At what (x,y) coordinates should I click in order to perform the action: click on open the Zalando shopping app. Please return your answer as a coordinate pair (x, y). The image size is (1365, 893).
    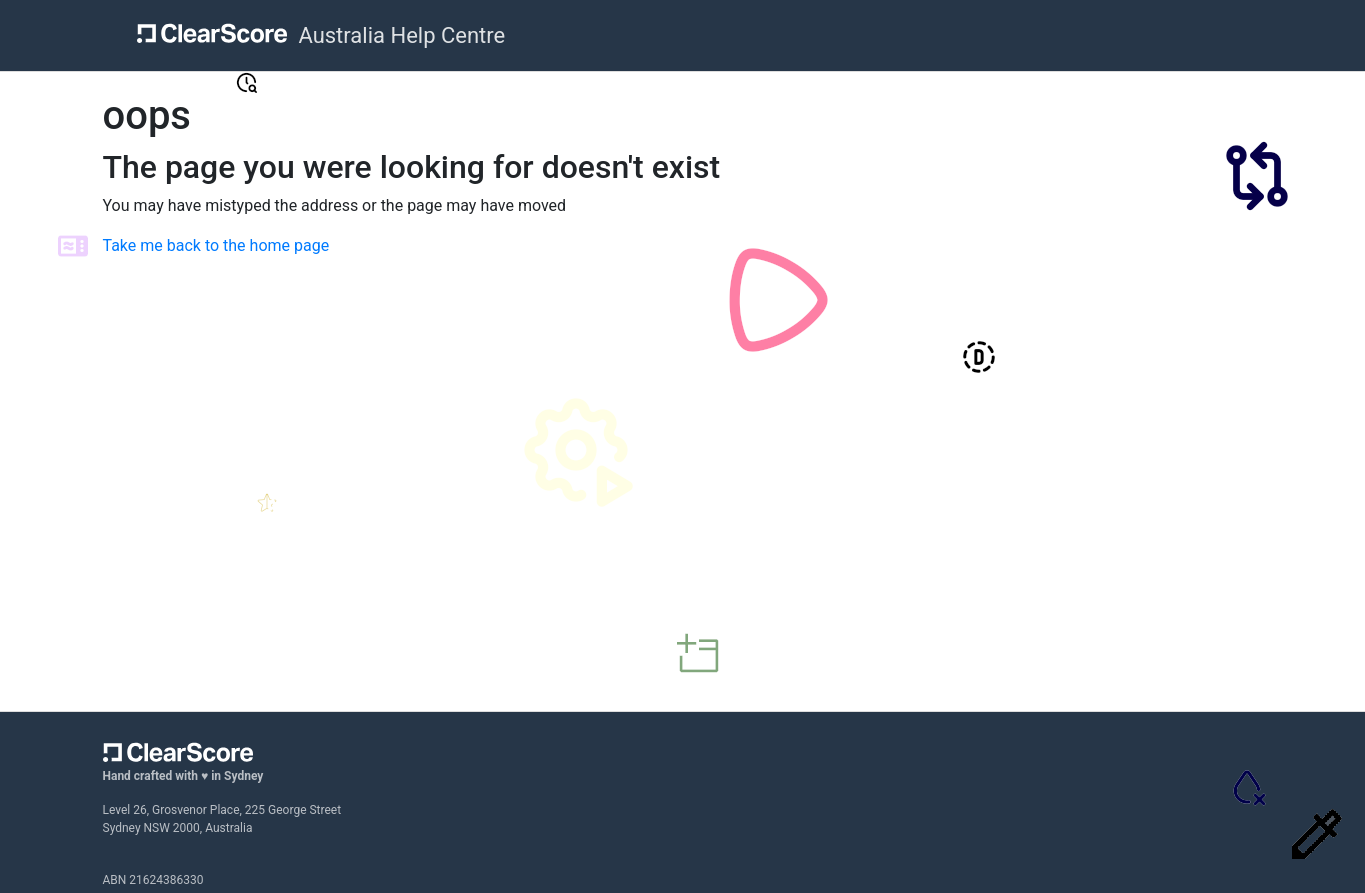
    Looking at the image, I should click on (776, 300).